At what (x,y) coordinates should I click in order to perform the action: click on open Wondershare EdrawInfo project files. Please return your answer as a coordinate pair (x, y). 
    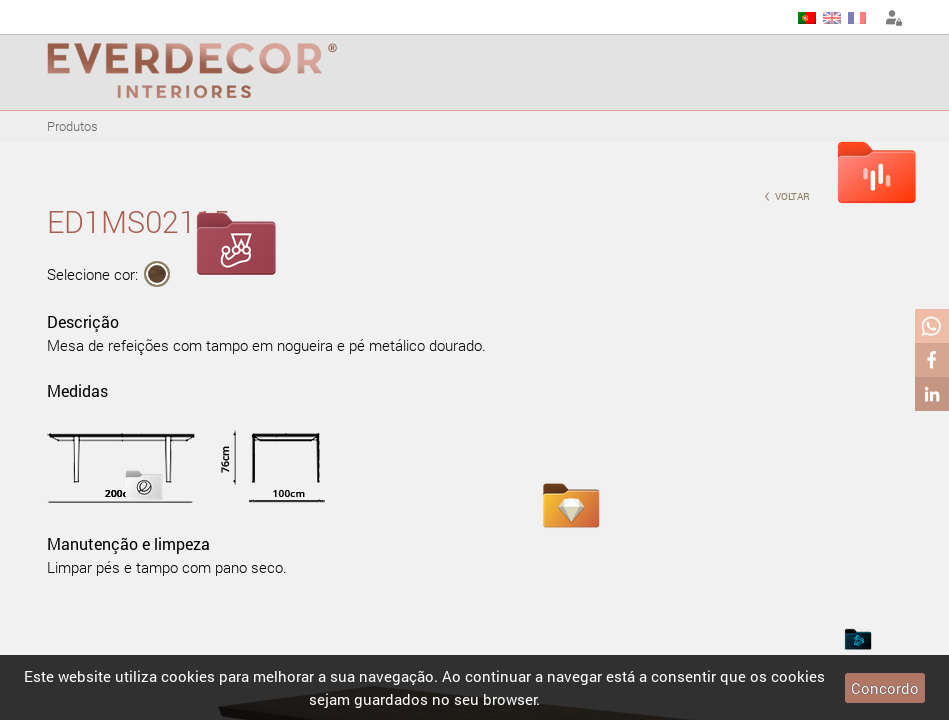
    Looking at the image, I should click on (876, 174).